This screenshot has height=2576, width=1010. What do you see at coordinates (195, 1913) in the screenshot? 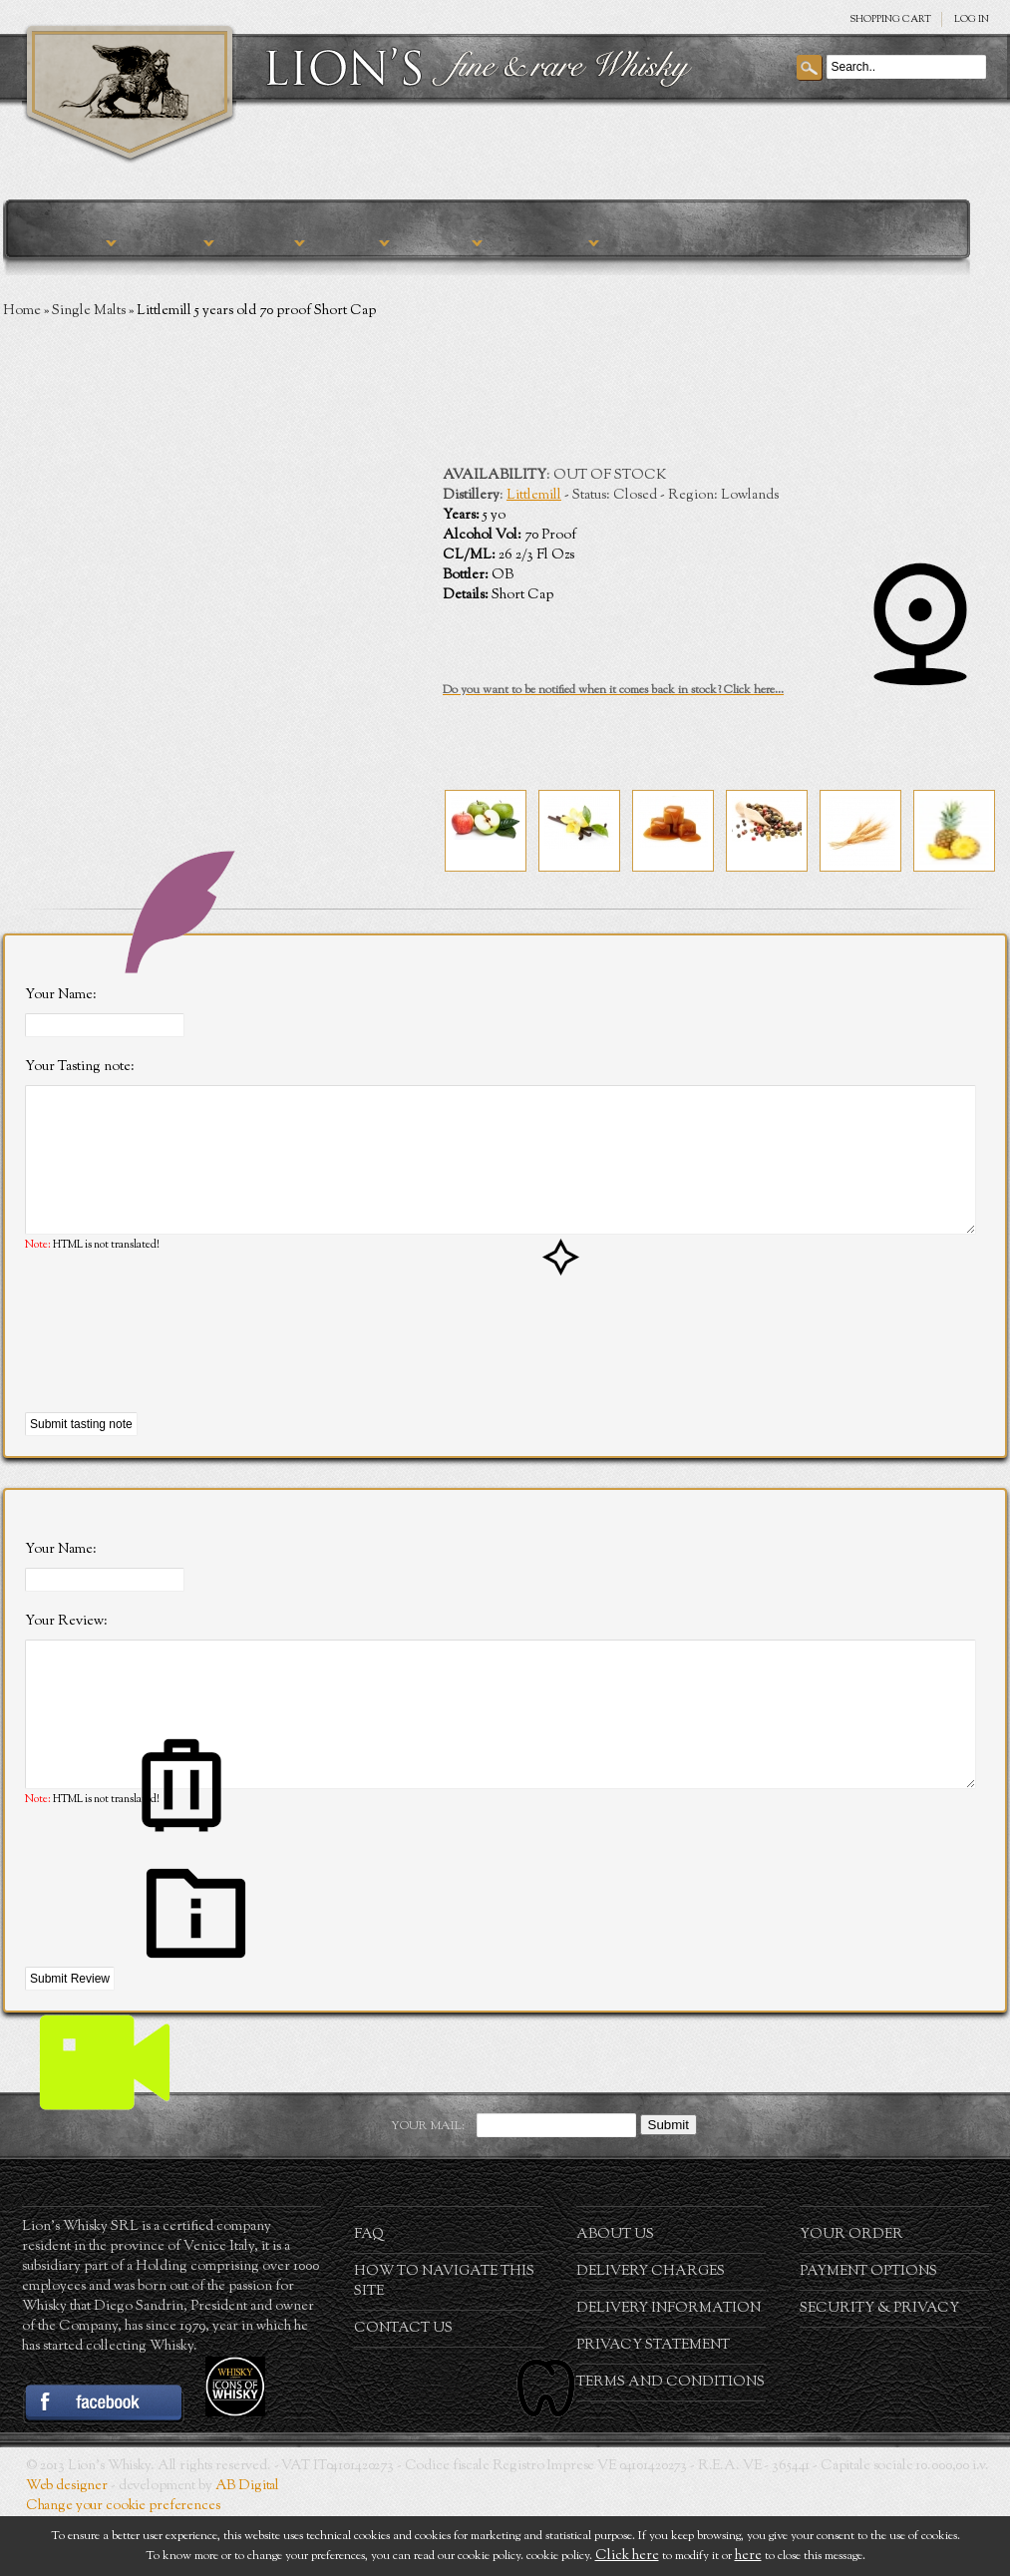
I see `view folder details or properties` at bounding box center [195, 1913].